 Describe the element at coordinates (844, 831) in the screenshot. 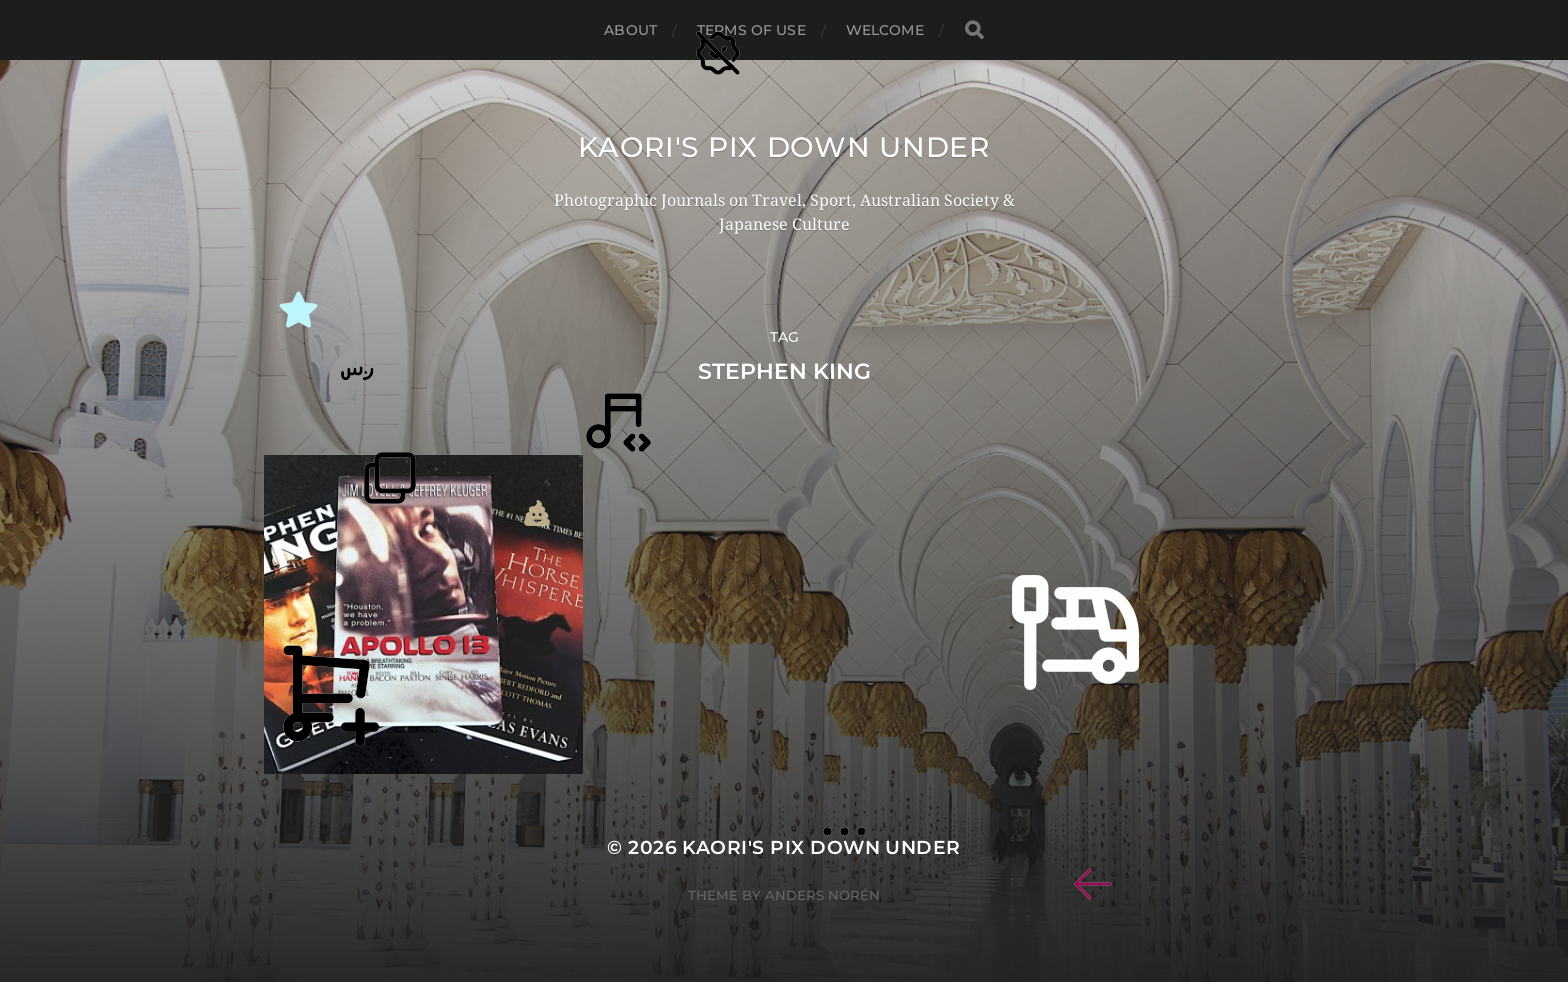

I see `open more options menu` at that location.